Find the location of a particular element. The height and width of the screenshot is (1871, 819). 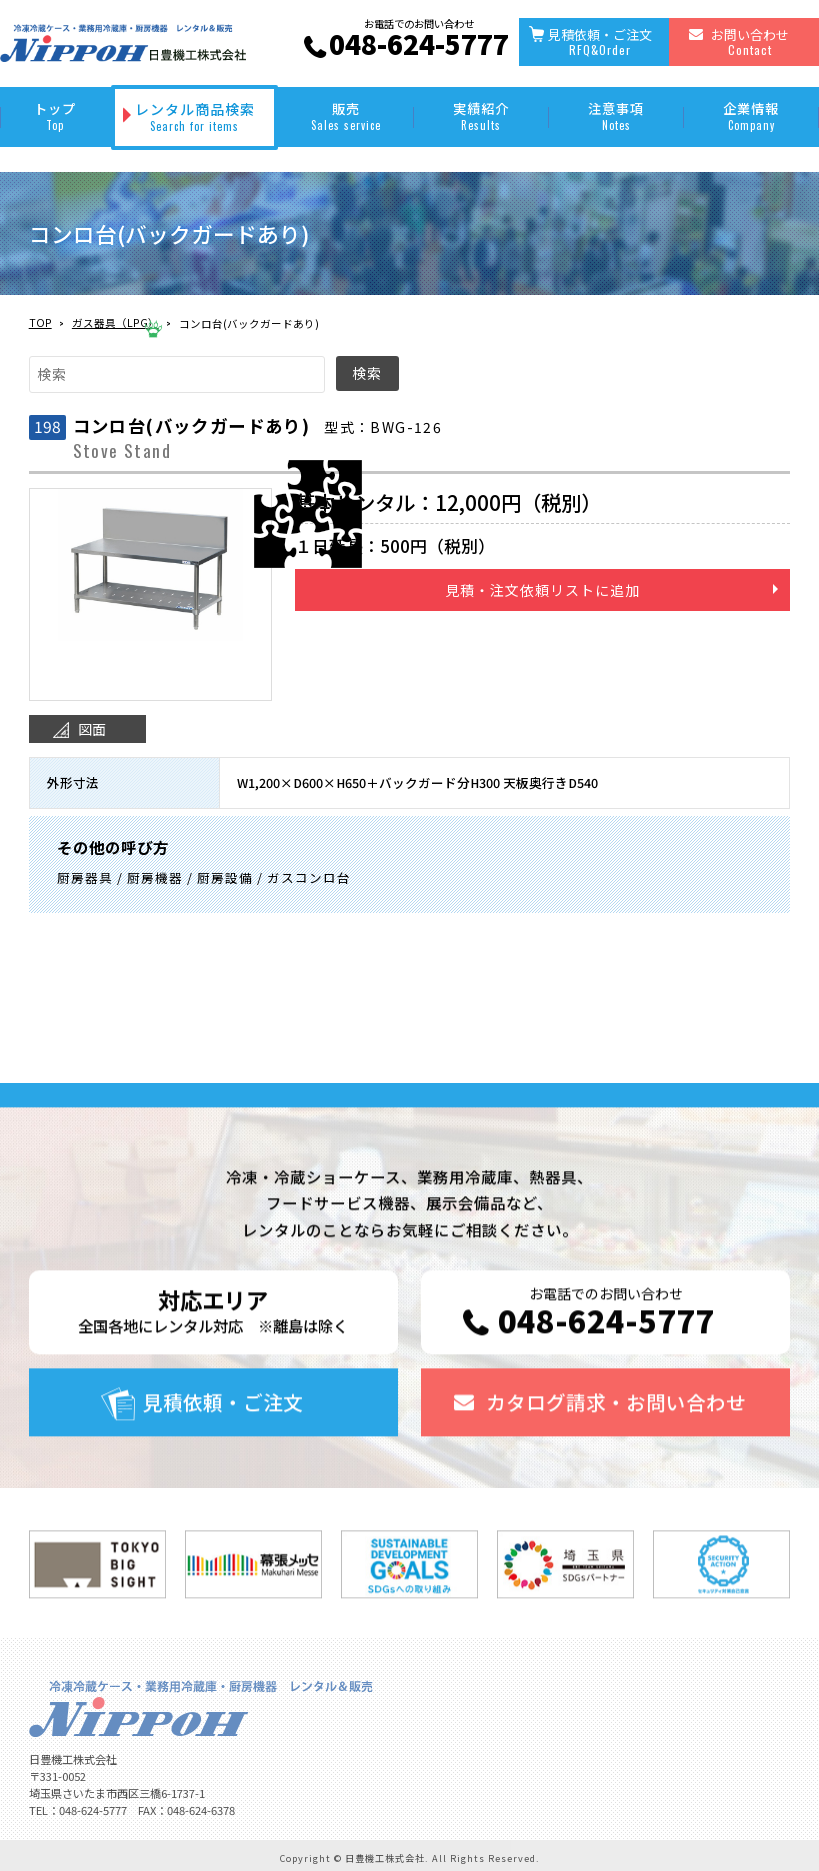

access puzzle or brain training games is located at coordinates (308, 514).